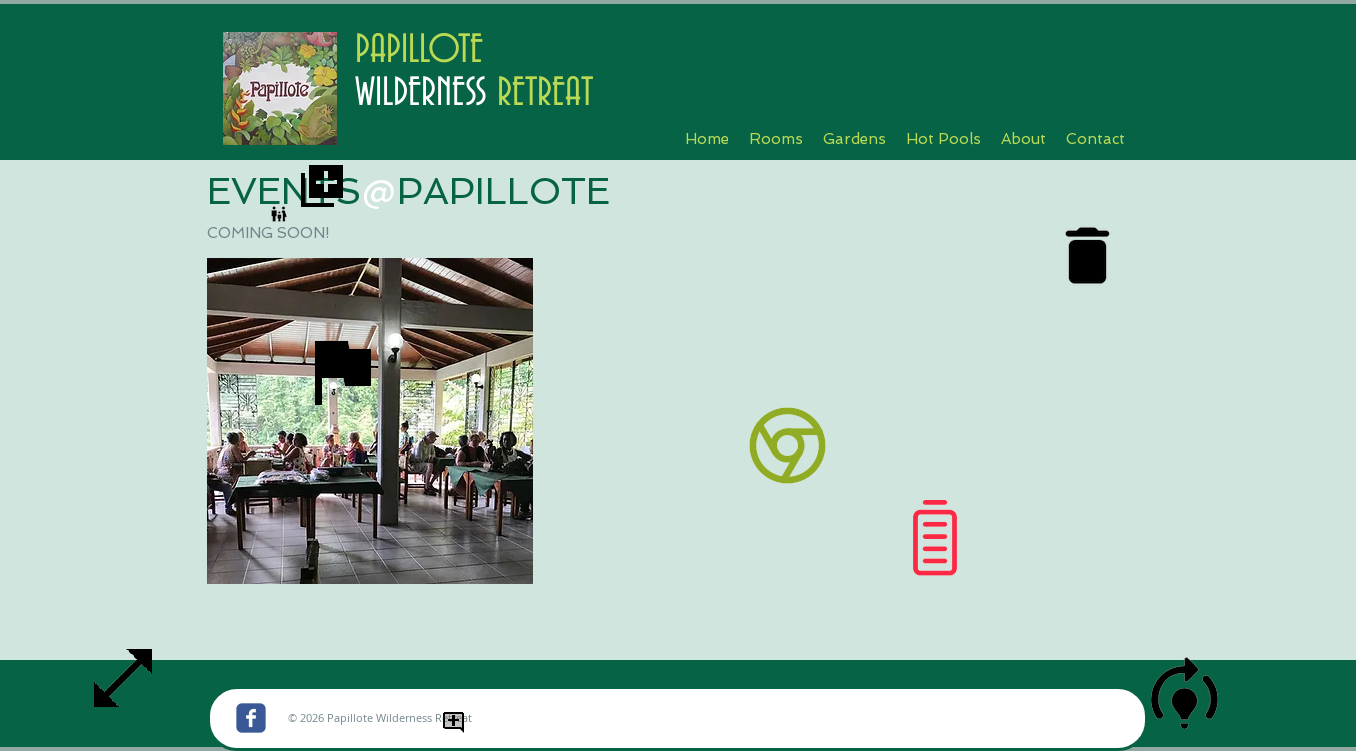  Describe the element at coordinates (322, 186) in the screenshot. I see `add to queue` at that location.